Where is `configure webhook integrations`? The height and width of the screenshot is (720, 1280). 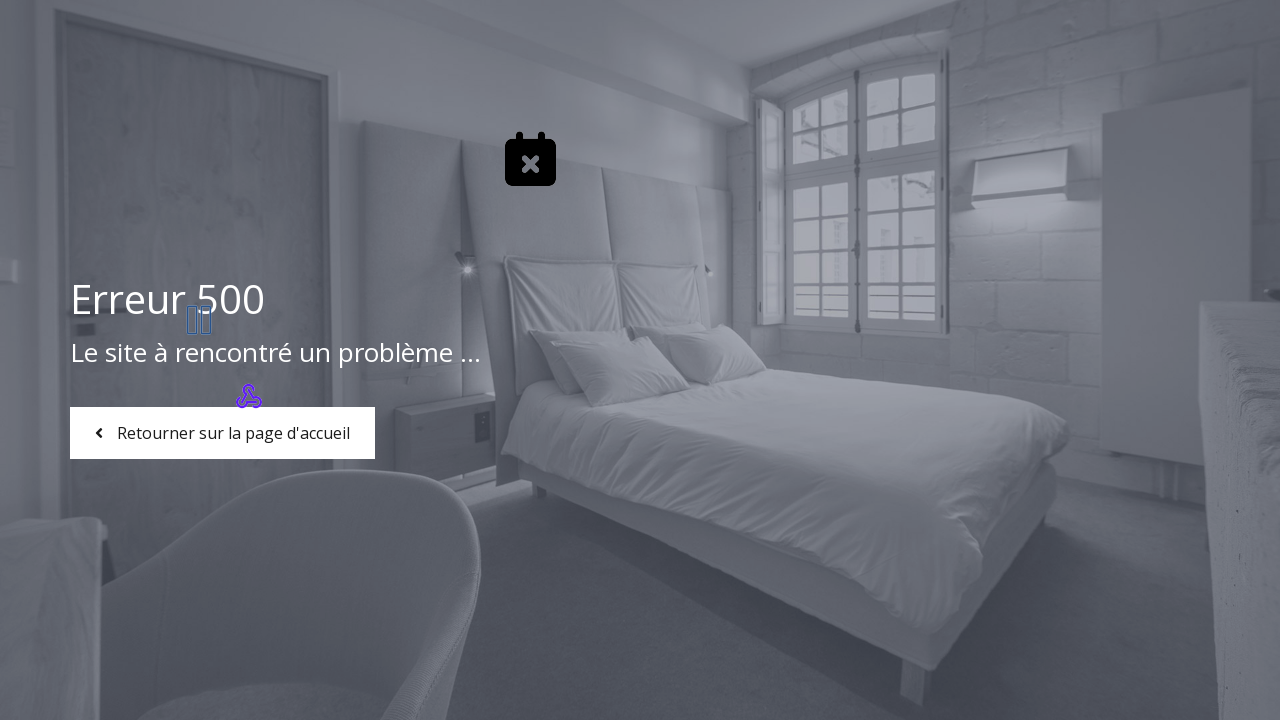
configure webhook integrations is located at coordinates (249, 396).